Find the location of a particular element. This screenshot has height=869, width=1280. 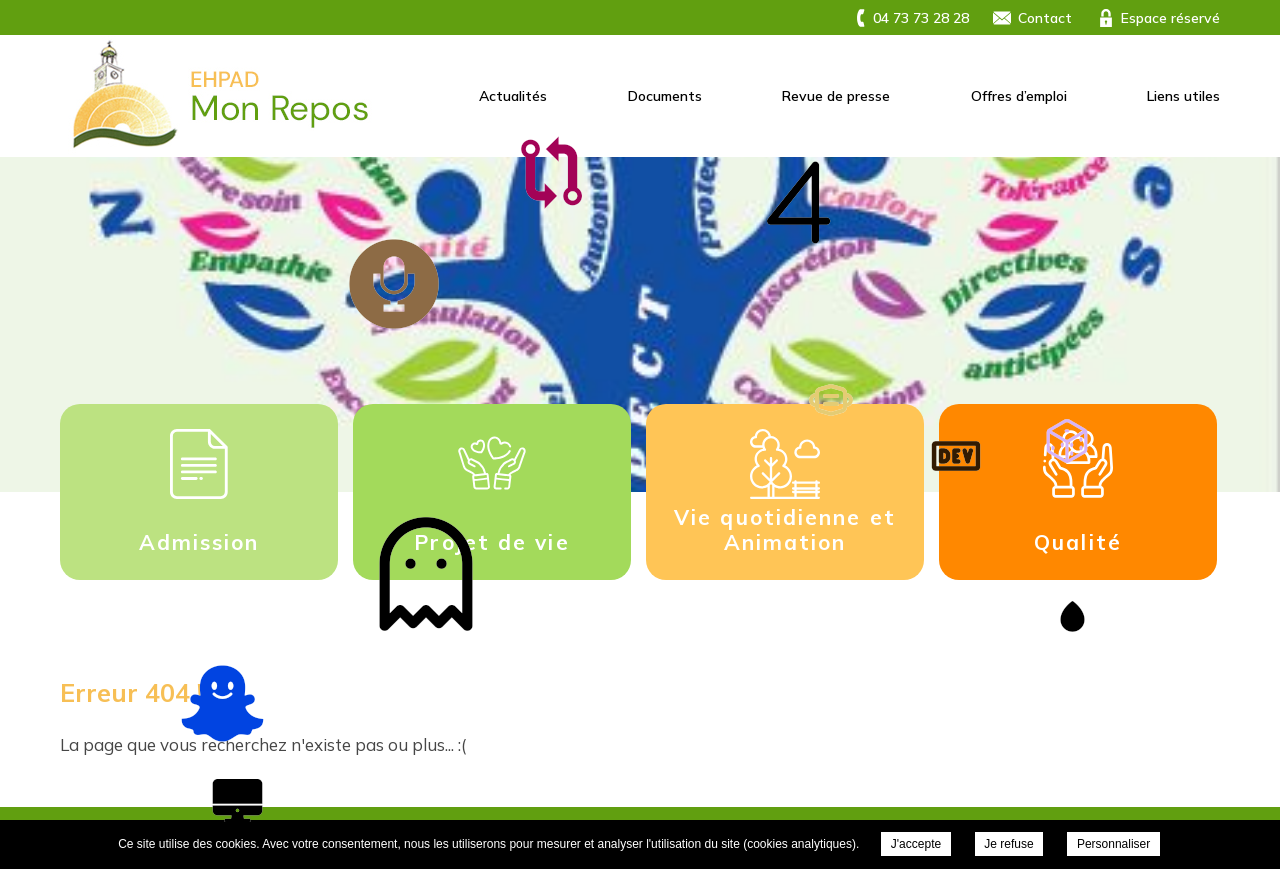

randomize or shuffle content is located at coordinates (1067, 441).